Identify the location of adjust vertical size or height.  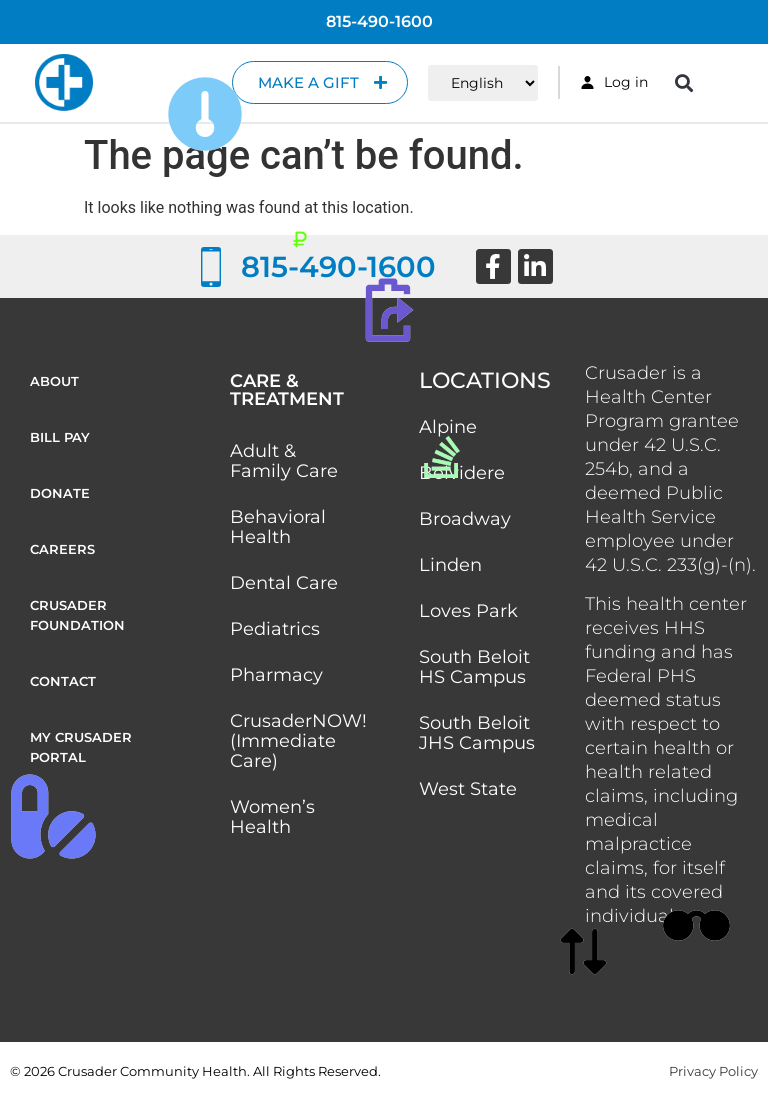
(583, 951).